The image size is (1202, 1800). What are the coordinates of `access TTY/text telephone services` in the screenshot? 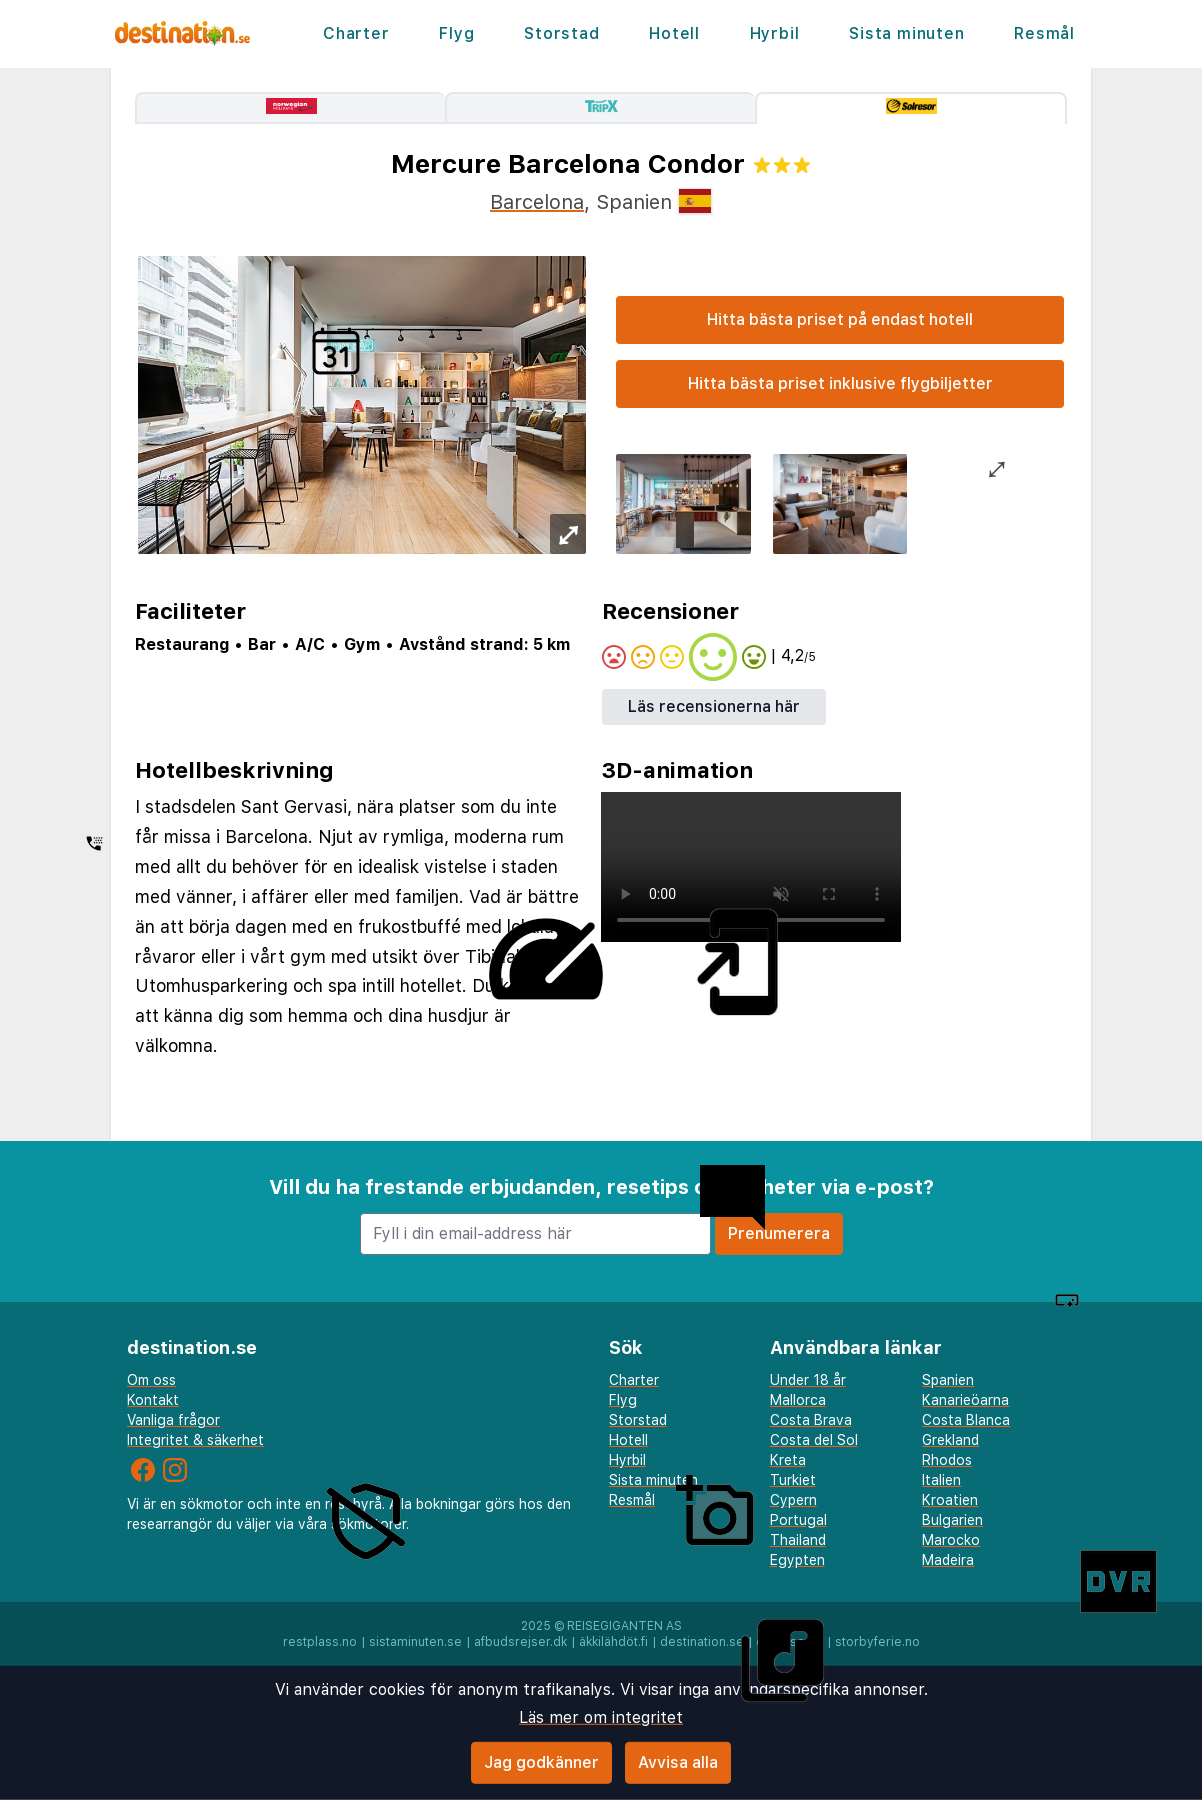 It's located at (94, 843).